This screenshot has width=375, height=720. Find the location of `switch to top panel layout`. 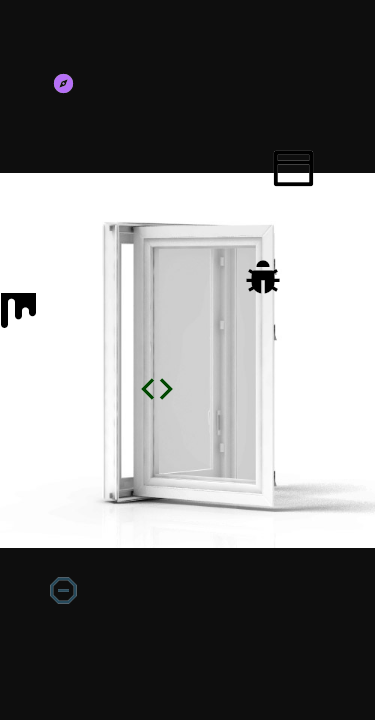

switch to top panel layout is located at coordinates (293, 168).